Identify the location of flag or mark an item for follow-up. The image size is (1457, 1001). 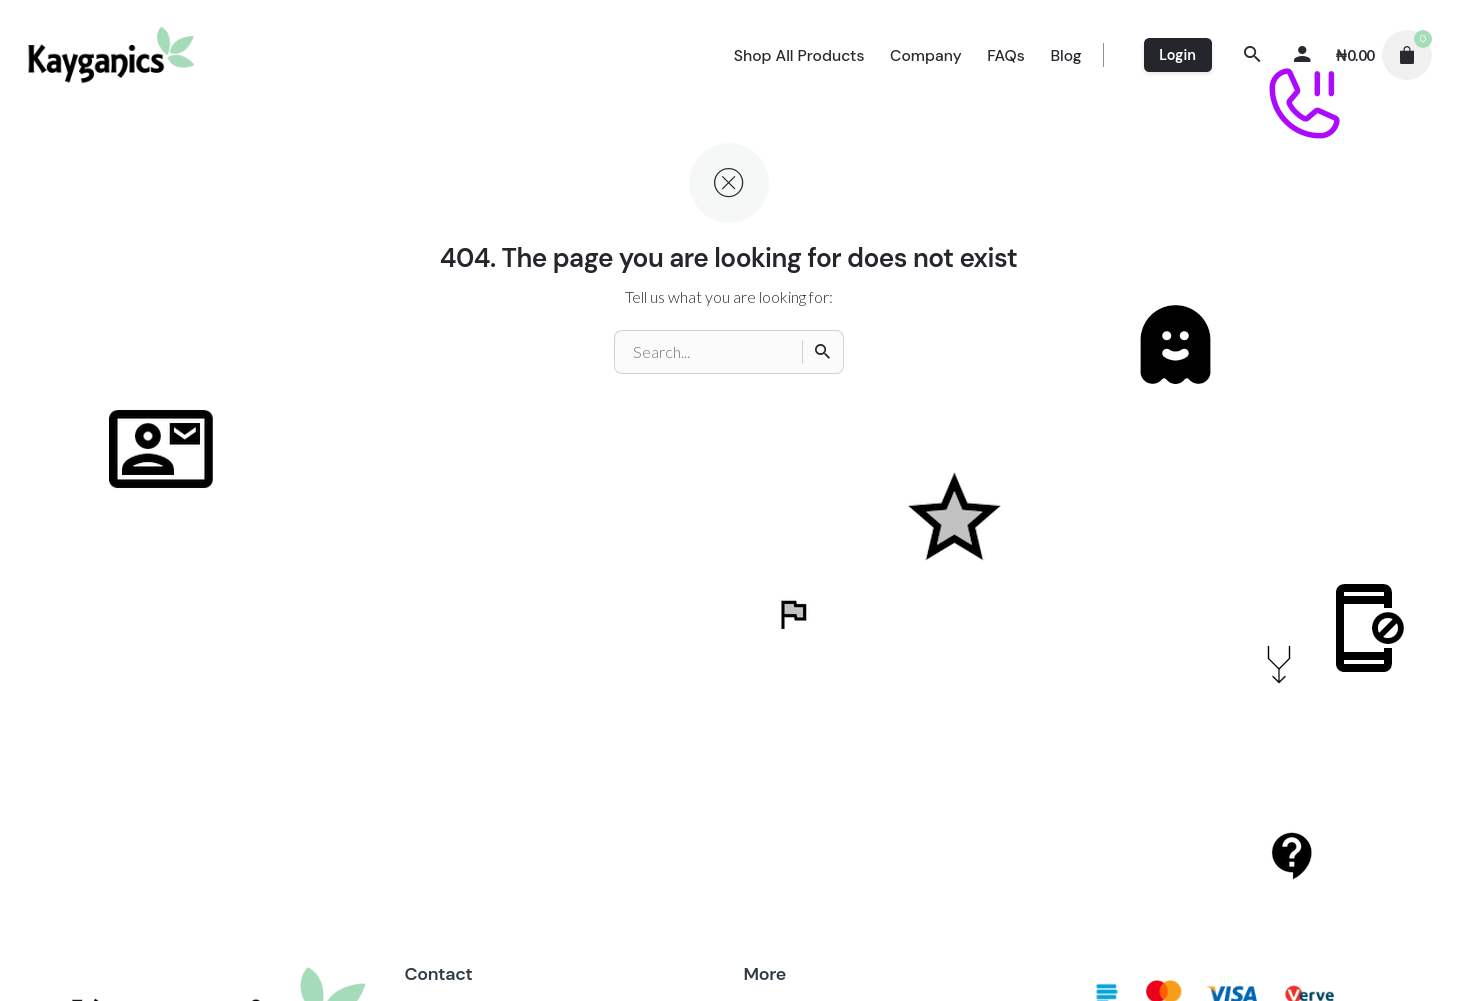
(793, 614).